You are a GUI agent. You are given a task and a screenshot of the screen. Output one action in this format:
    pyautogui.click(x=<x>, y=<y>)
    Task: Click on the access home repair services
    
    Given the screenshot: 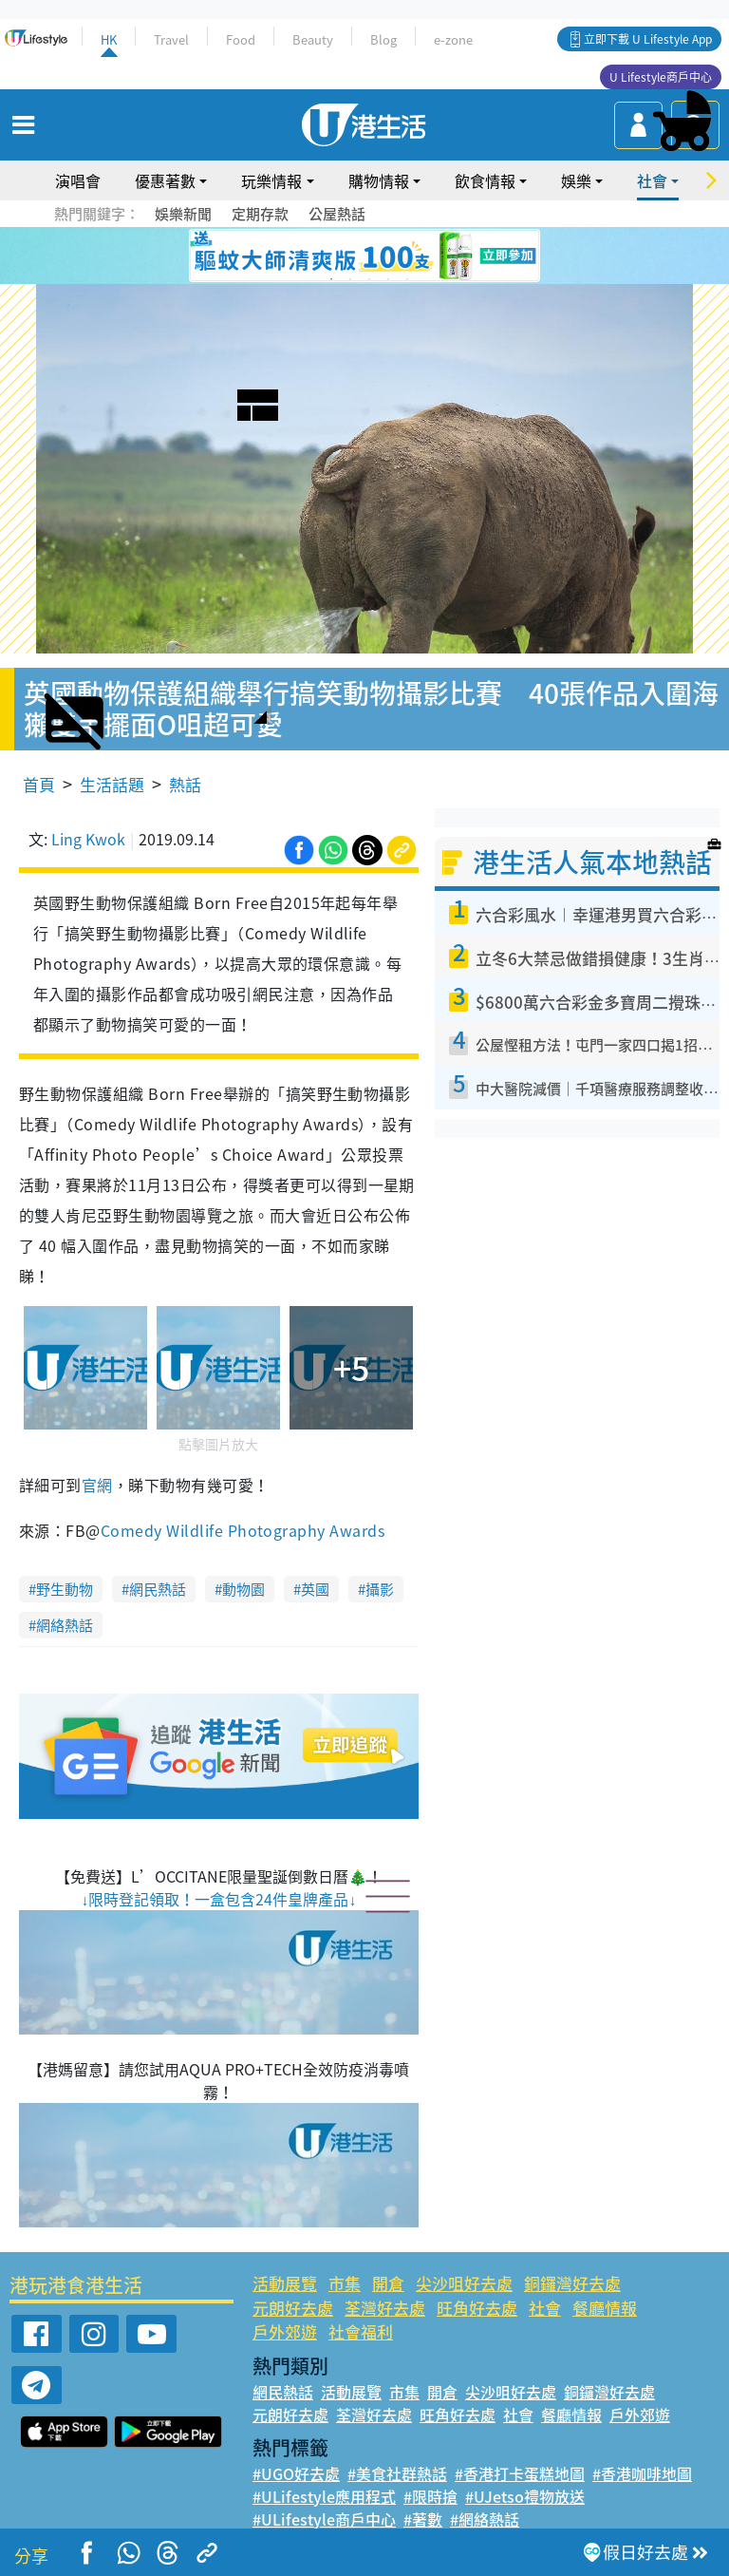 What is the action you would take?
    pyautogui.click(x=714, y=843)
    